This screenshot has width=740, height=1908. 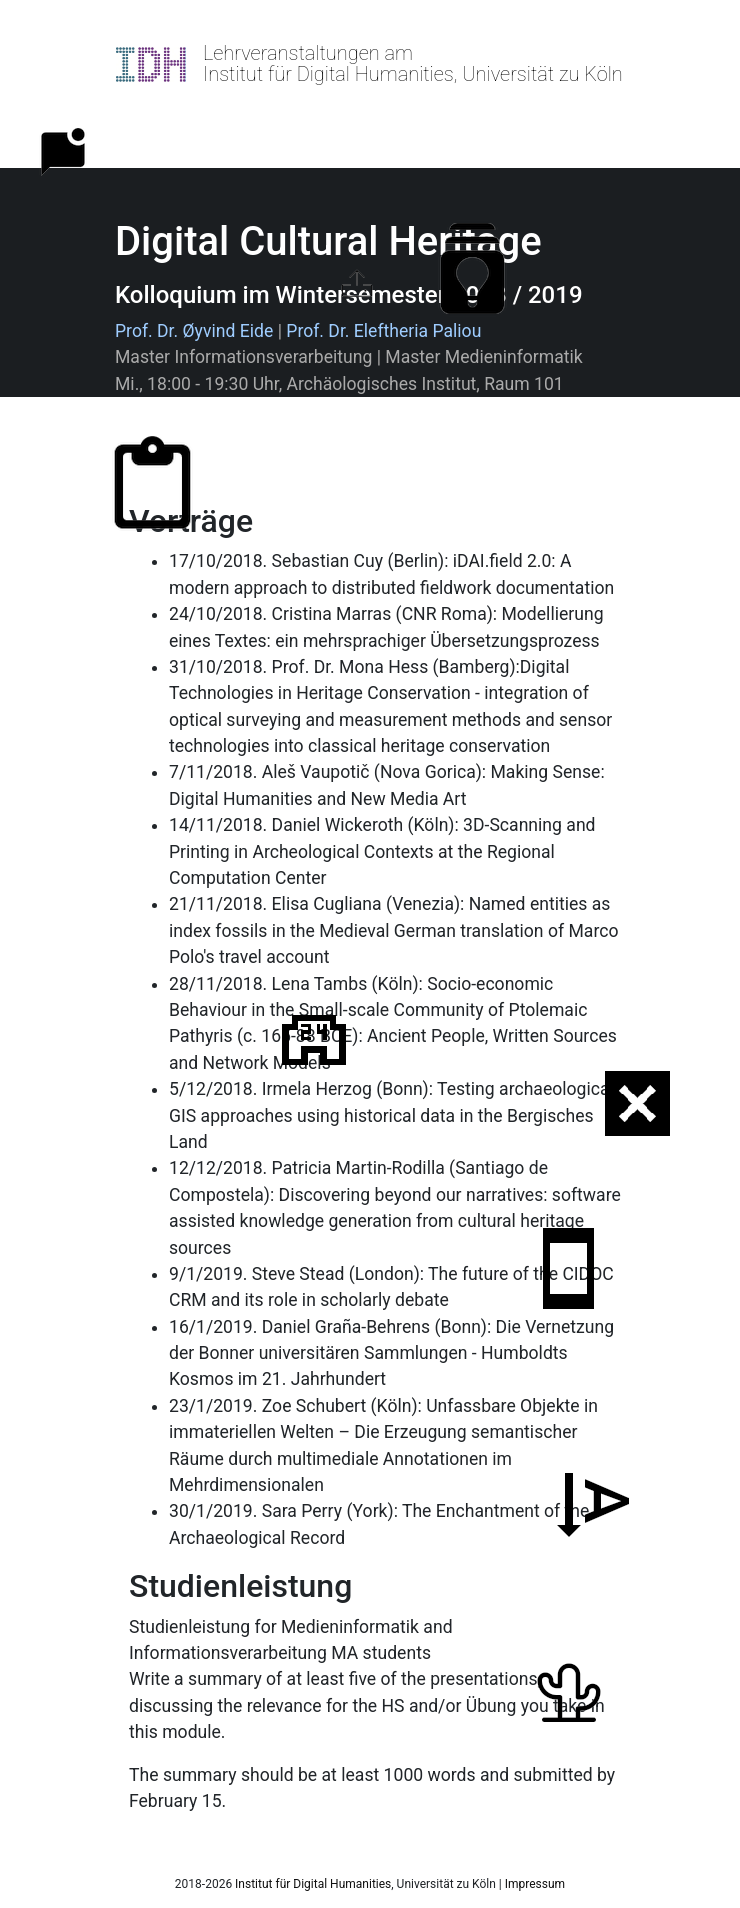 What do you see at coordinates (63, 154) in the screenshot?
I see `indicates unread messages in chat` at bounding box center [63, 154].